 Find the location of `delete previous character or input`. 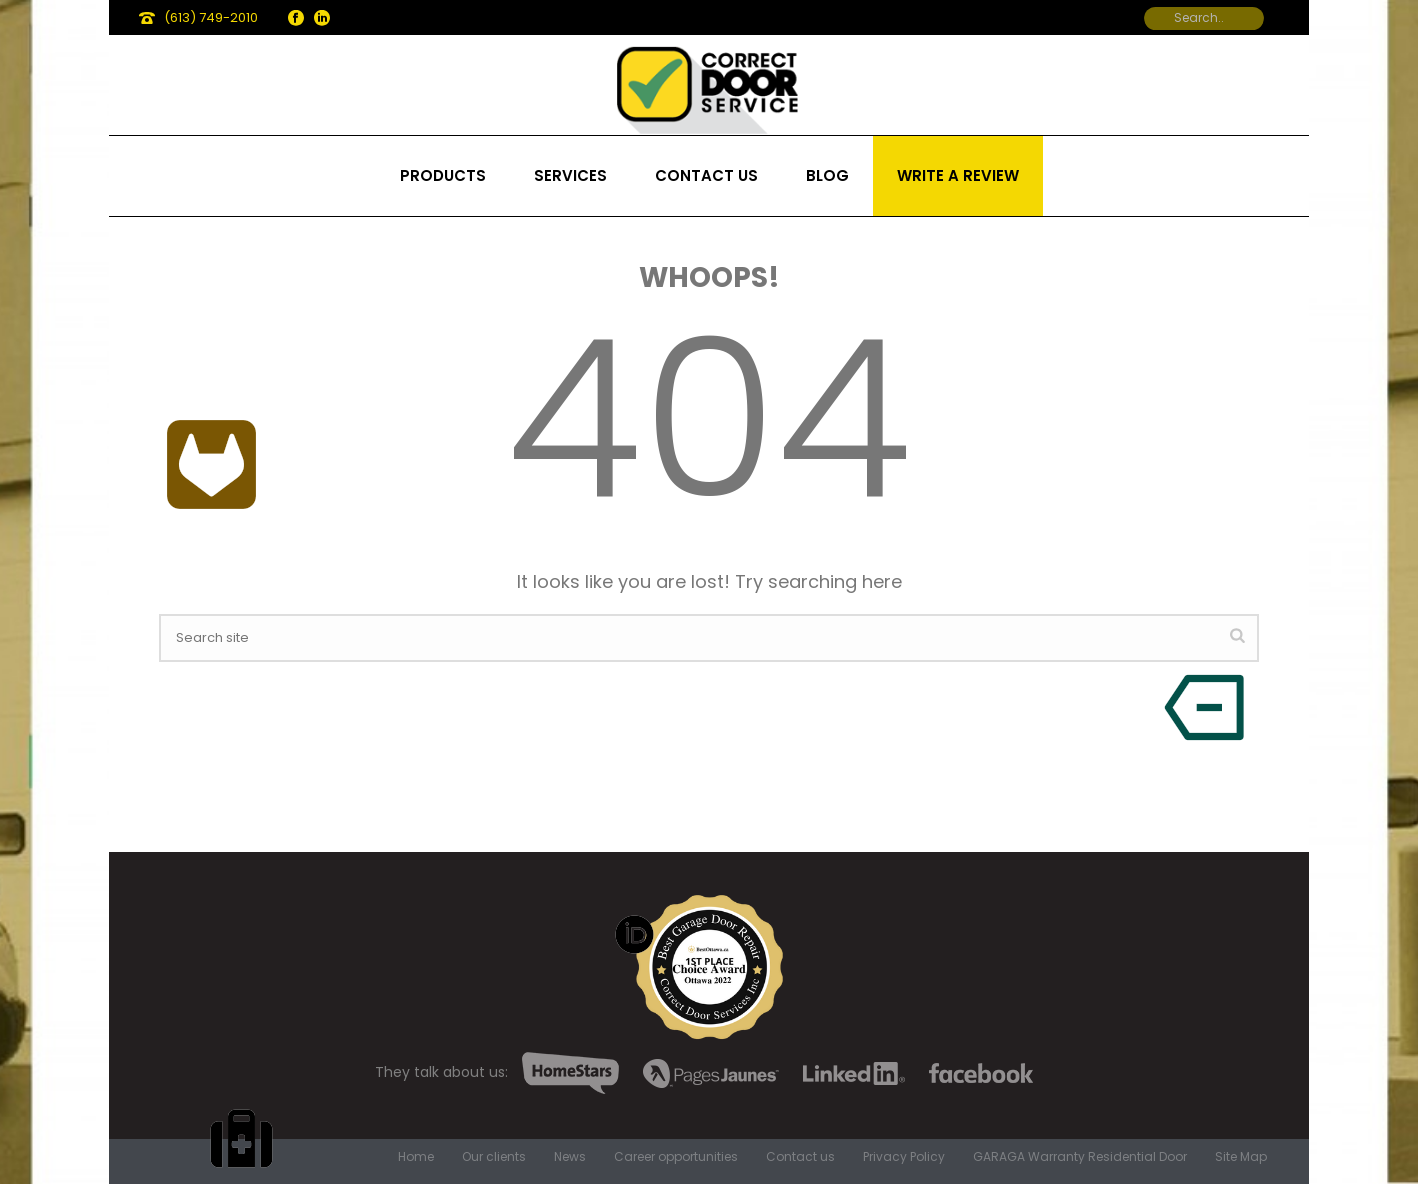

delete previous character or input is located at coordinates (1207, 707).